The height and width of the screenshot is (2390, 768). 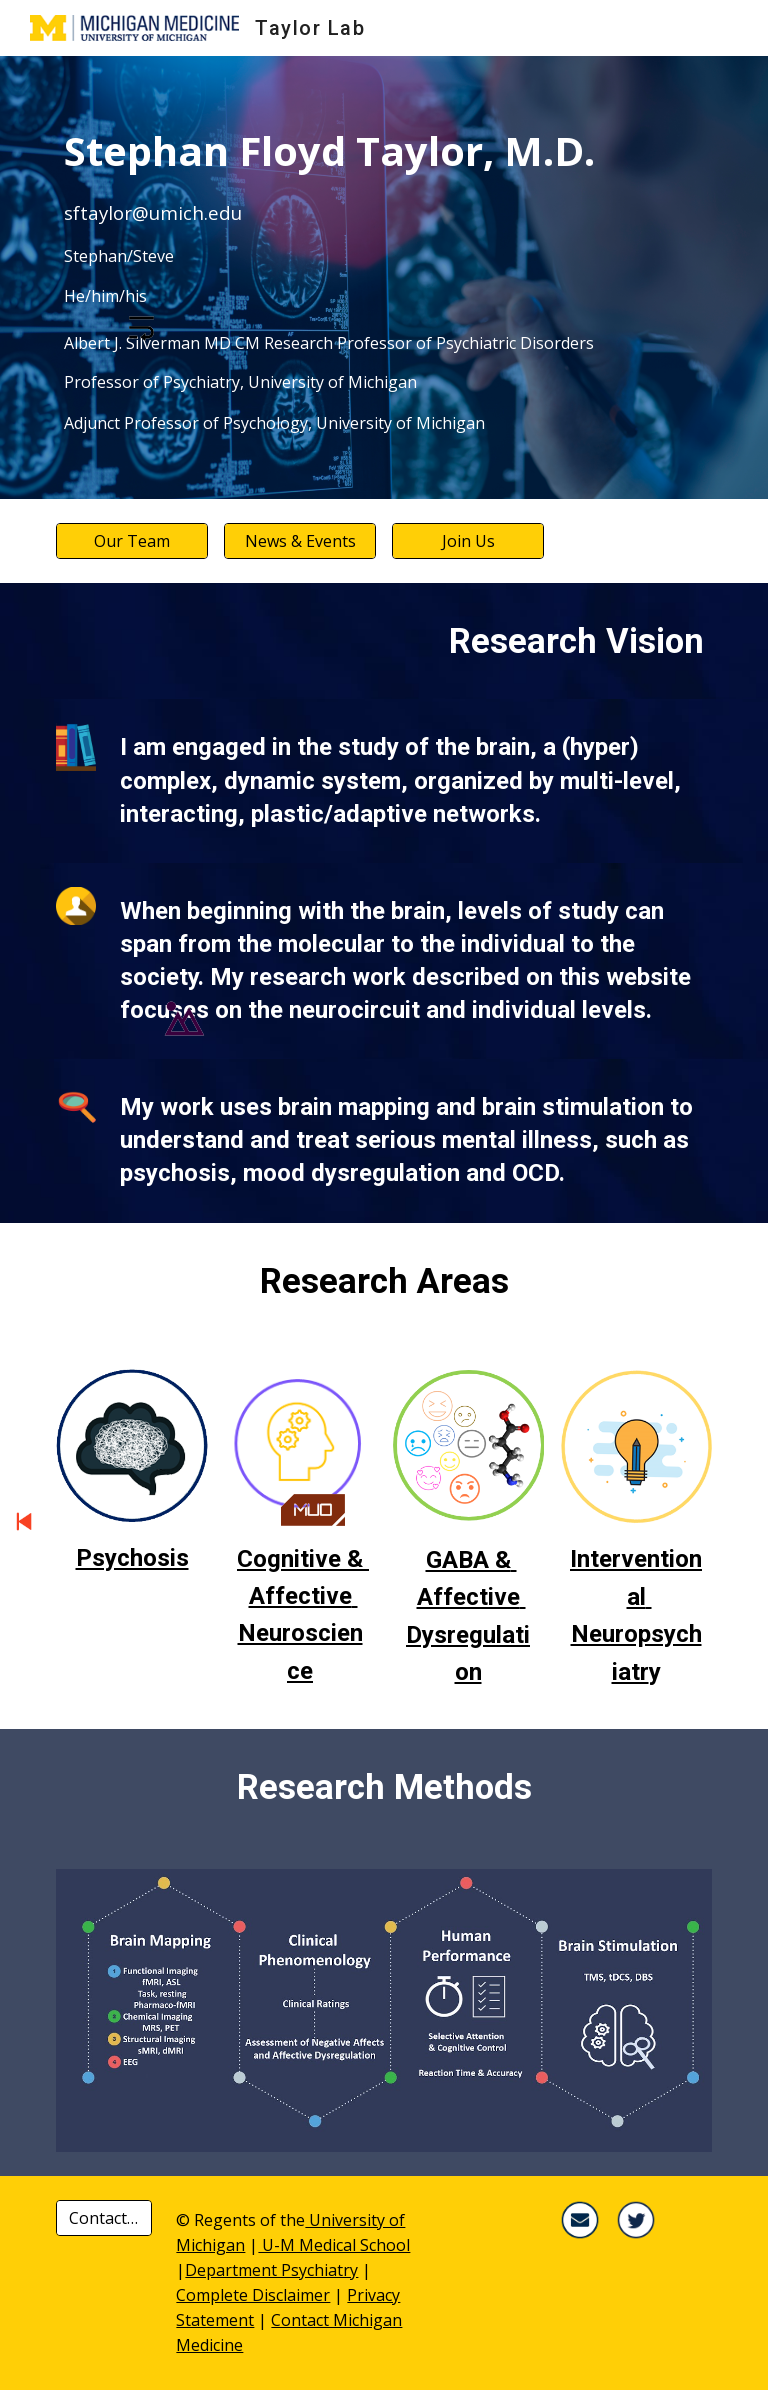 What do you see at coordinates (313, 1510) in the screenshot?
I see `MakeUseOf (MUO) website or app logo` at bounding box center [313, 1510].